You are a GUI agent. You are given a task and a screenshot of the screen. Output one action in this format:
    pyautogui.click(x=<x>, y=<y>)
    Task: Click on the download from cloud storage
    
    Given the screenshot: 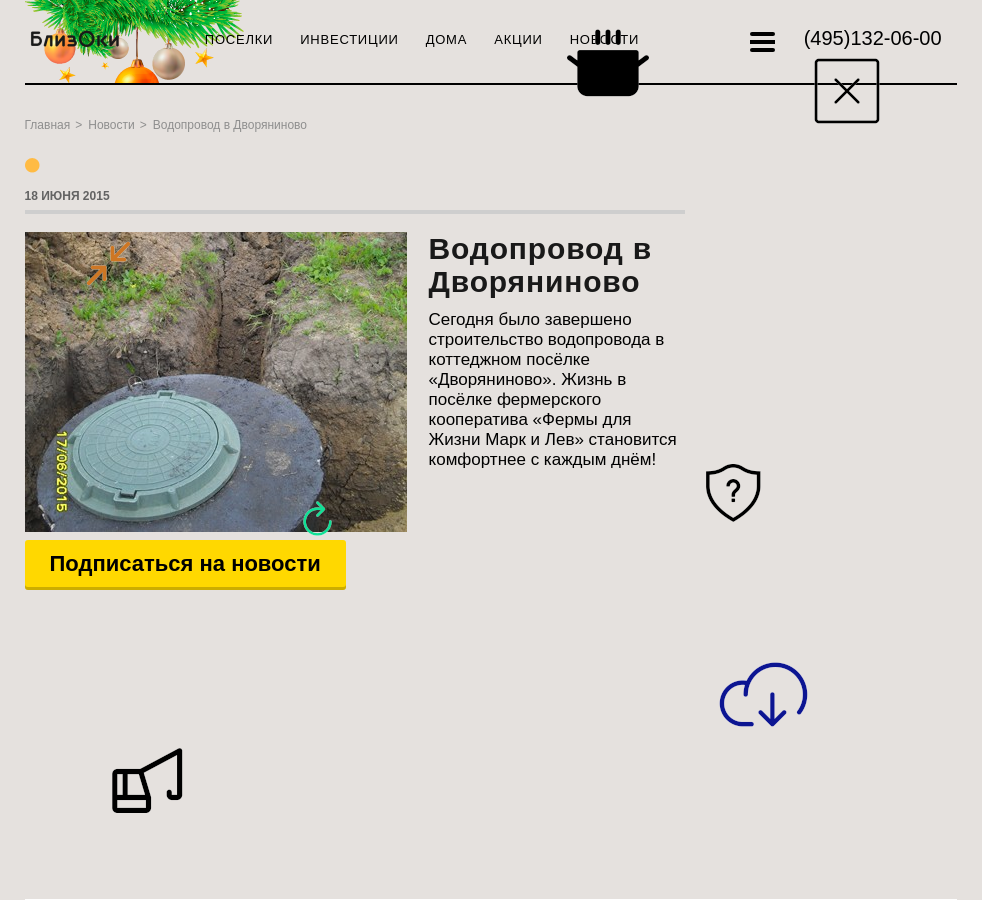 What is the action you would take?
    pyautogui.click(x=763, y=694)
    